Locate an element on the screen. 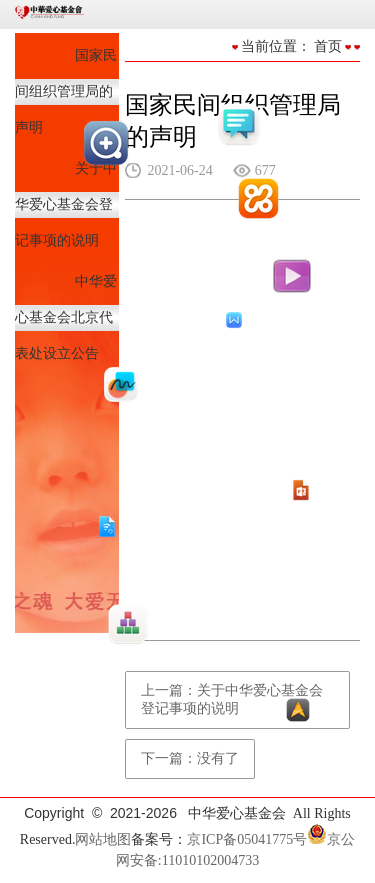 The image size is (375, 883). launch xampp local server application is located at coordinates (258, 198).